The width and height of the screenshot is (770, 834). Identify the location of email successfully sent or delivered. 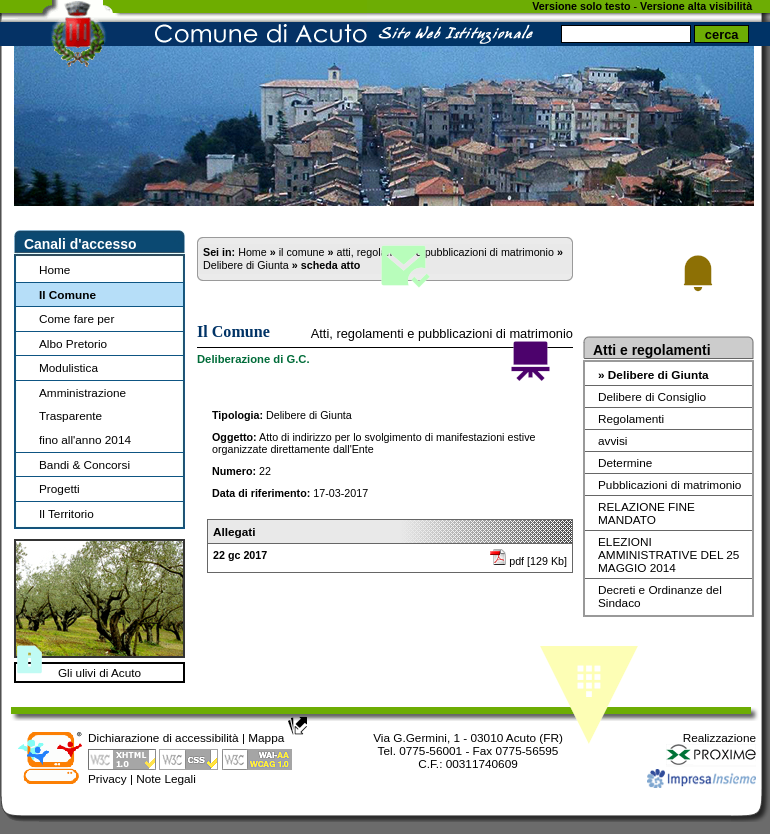
(403, 265).